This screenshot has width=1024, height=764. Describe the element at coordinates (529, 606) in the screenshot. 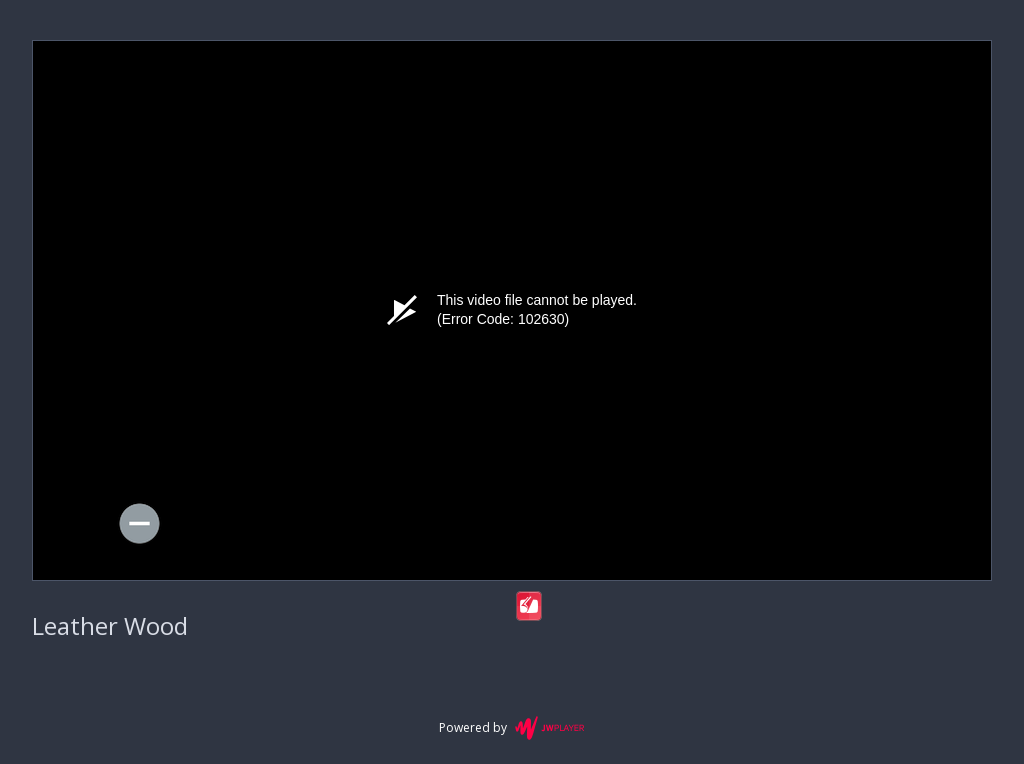

I see `an EPS image file` at that location.